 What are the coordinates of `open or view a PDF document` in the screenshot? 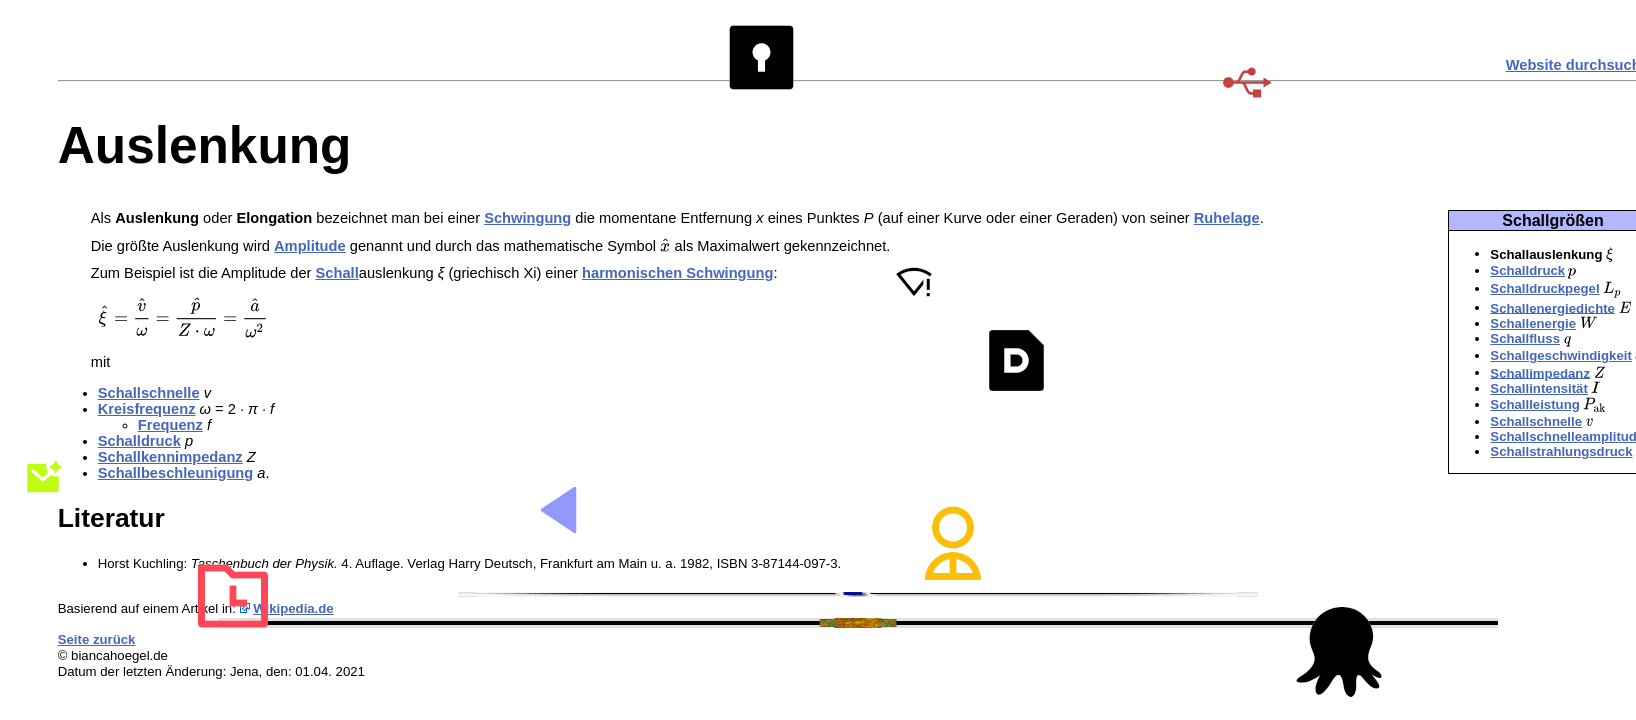 It's located at (1016, 360).